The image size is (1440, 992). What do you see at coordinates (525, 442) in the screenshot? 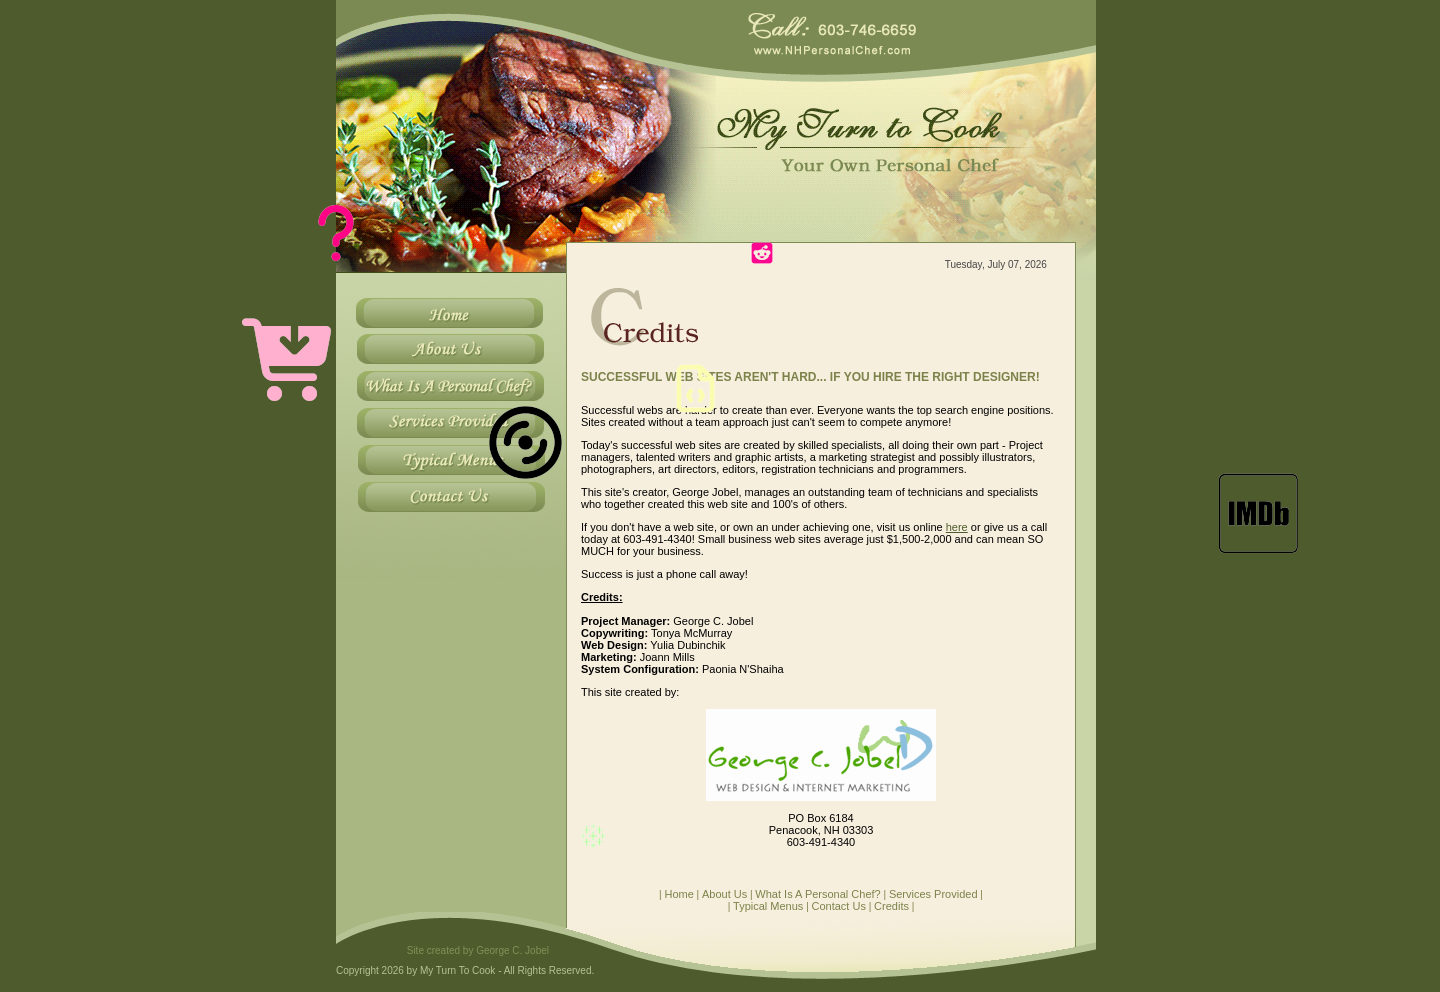
I see `play or access music library` at bounding box center [525, 442].